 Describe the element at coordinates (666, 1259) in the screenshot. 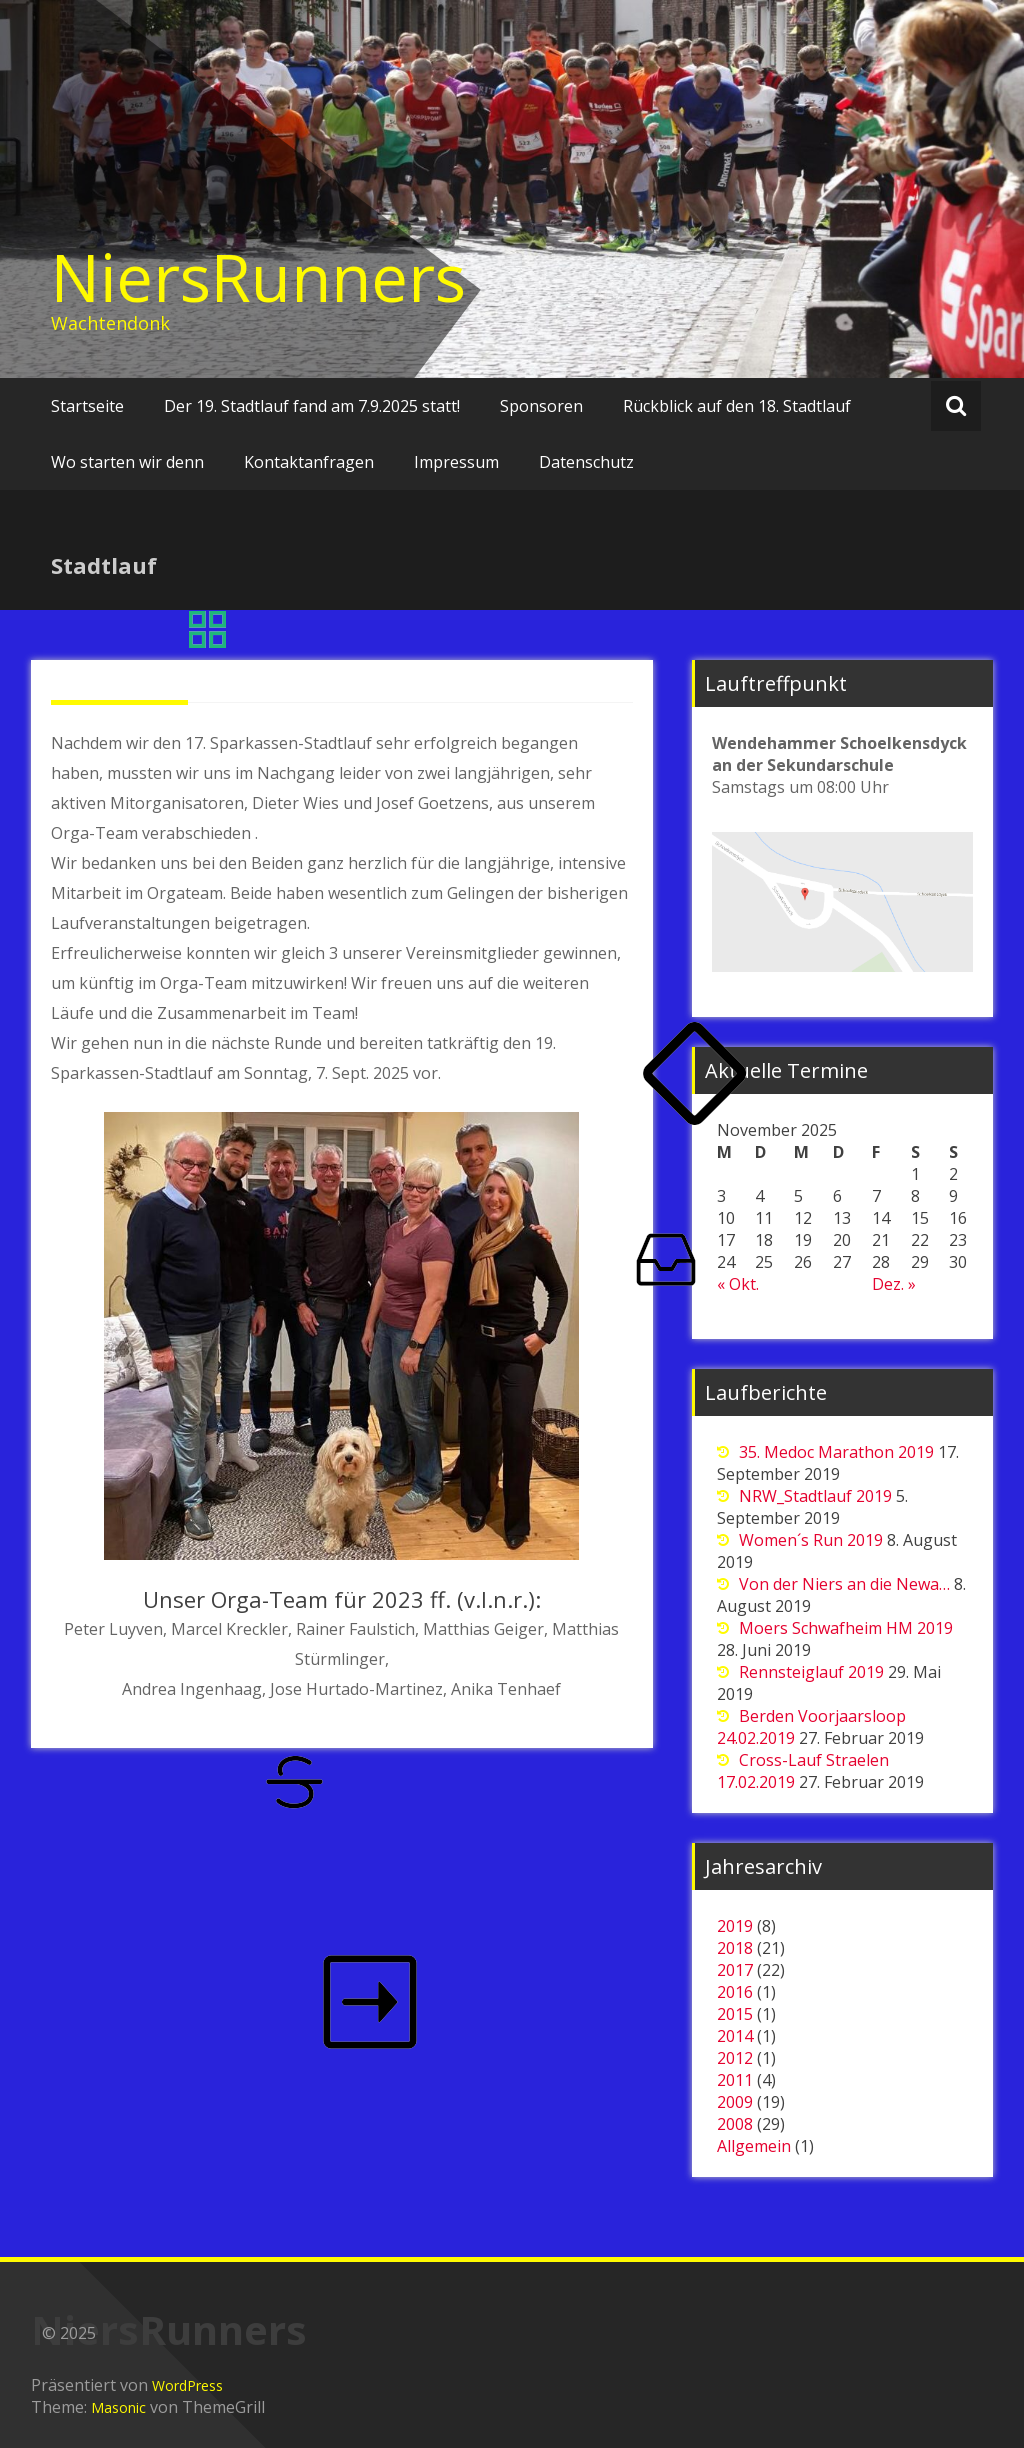

I see `view your inbox messages` at that location.